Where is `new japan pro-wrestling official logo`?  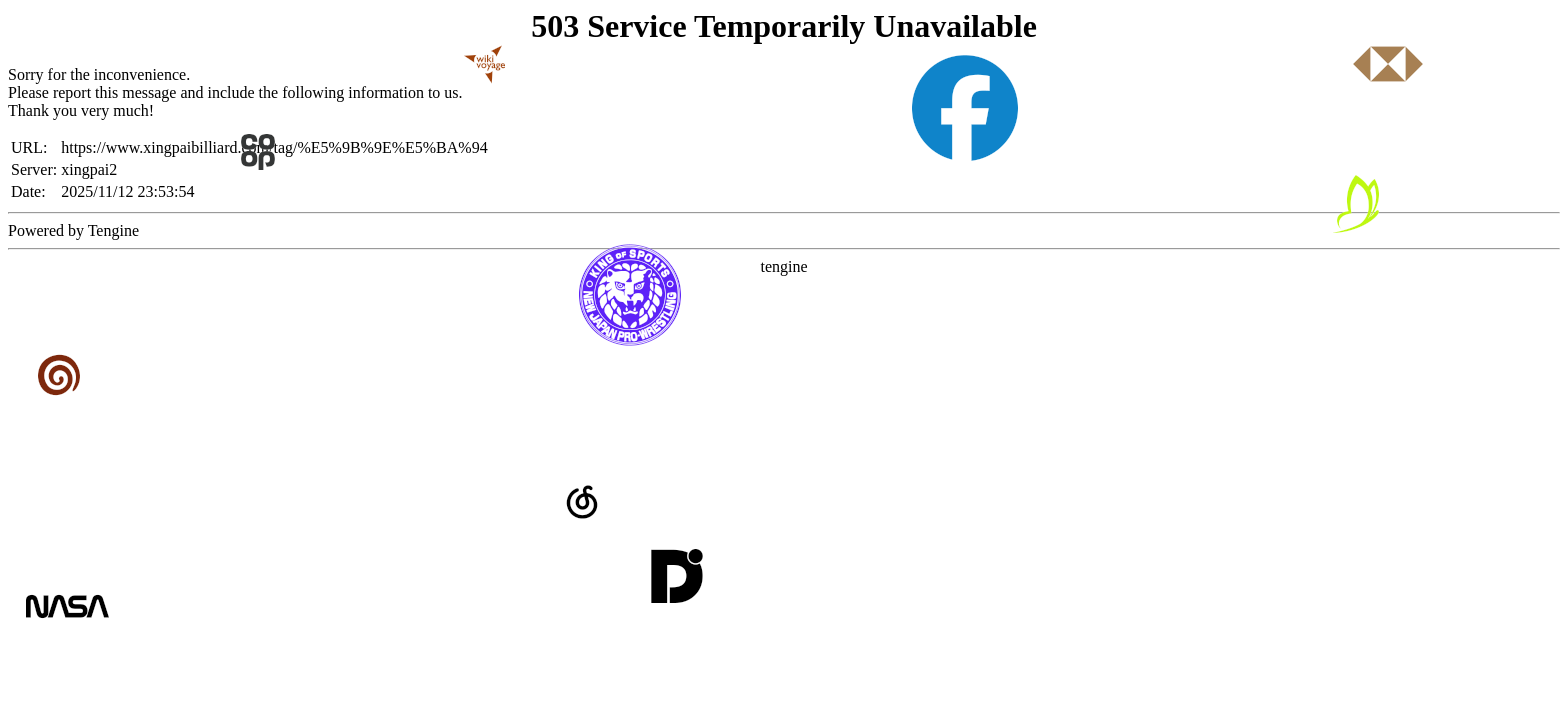
new japan pro-wrestling official logo is located at coordinates (630, 295).